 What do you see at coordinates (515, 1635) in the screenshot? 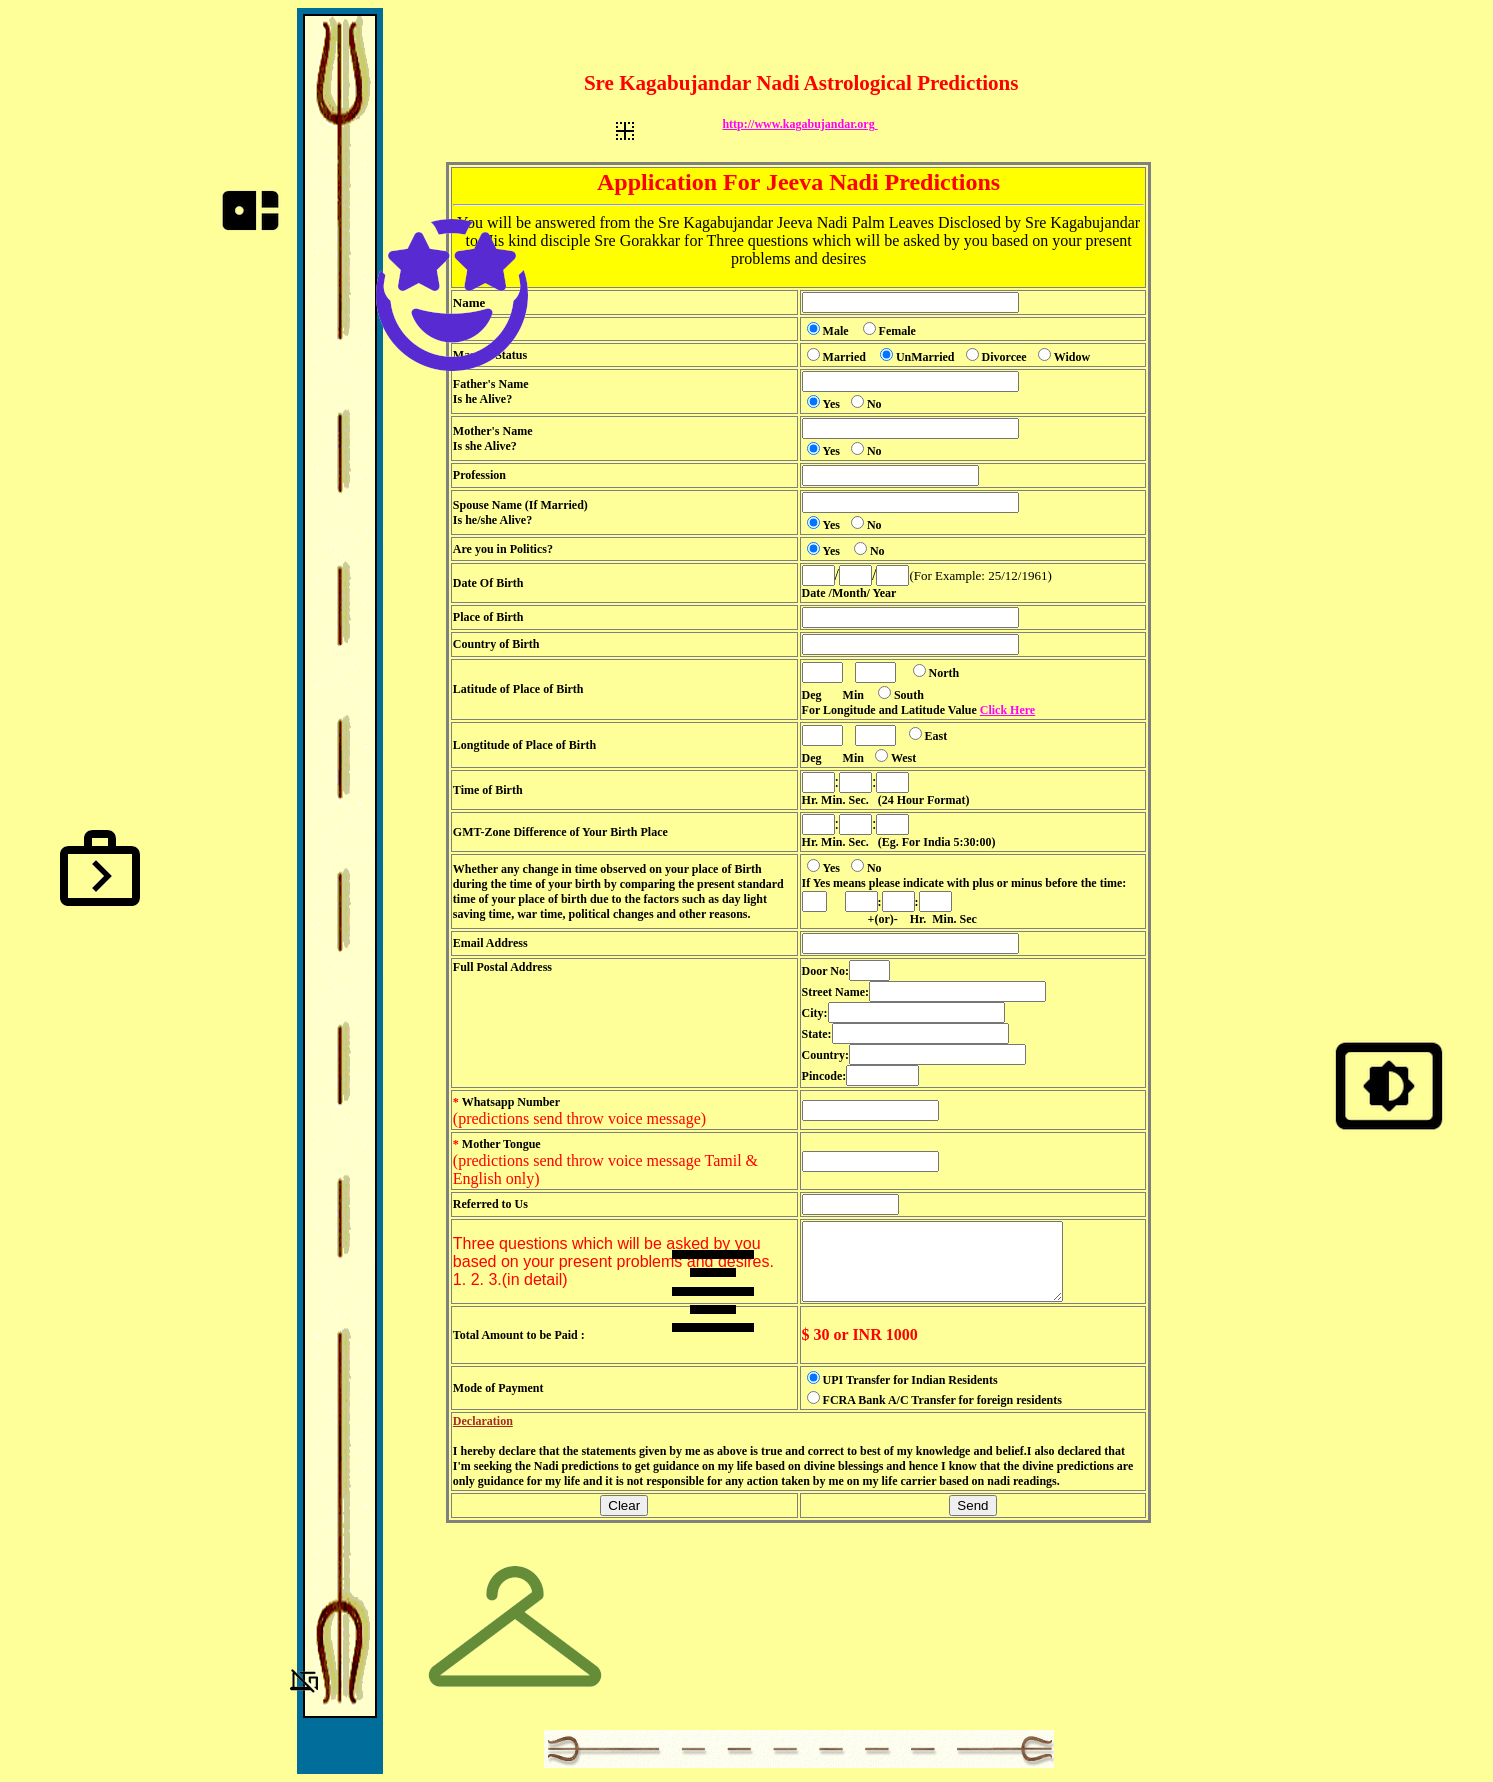
I see `access wardrobe or clothing options` at bounding box center [515, 1635].